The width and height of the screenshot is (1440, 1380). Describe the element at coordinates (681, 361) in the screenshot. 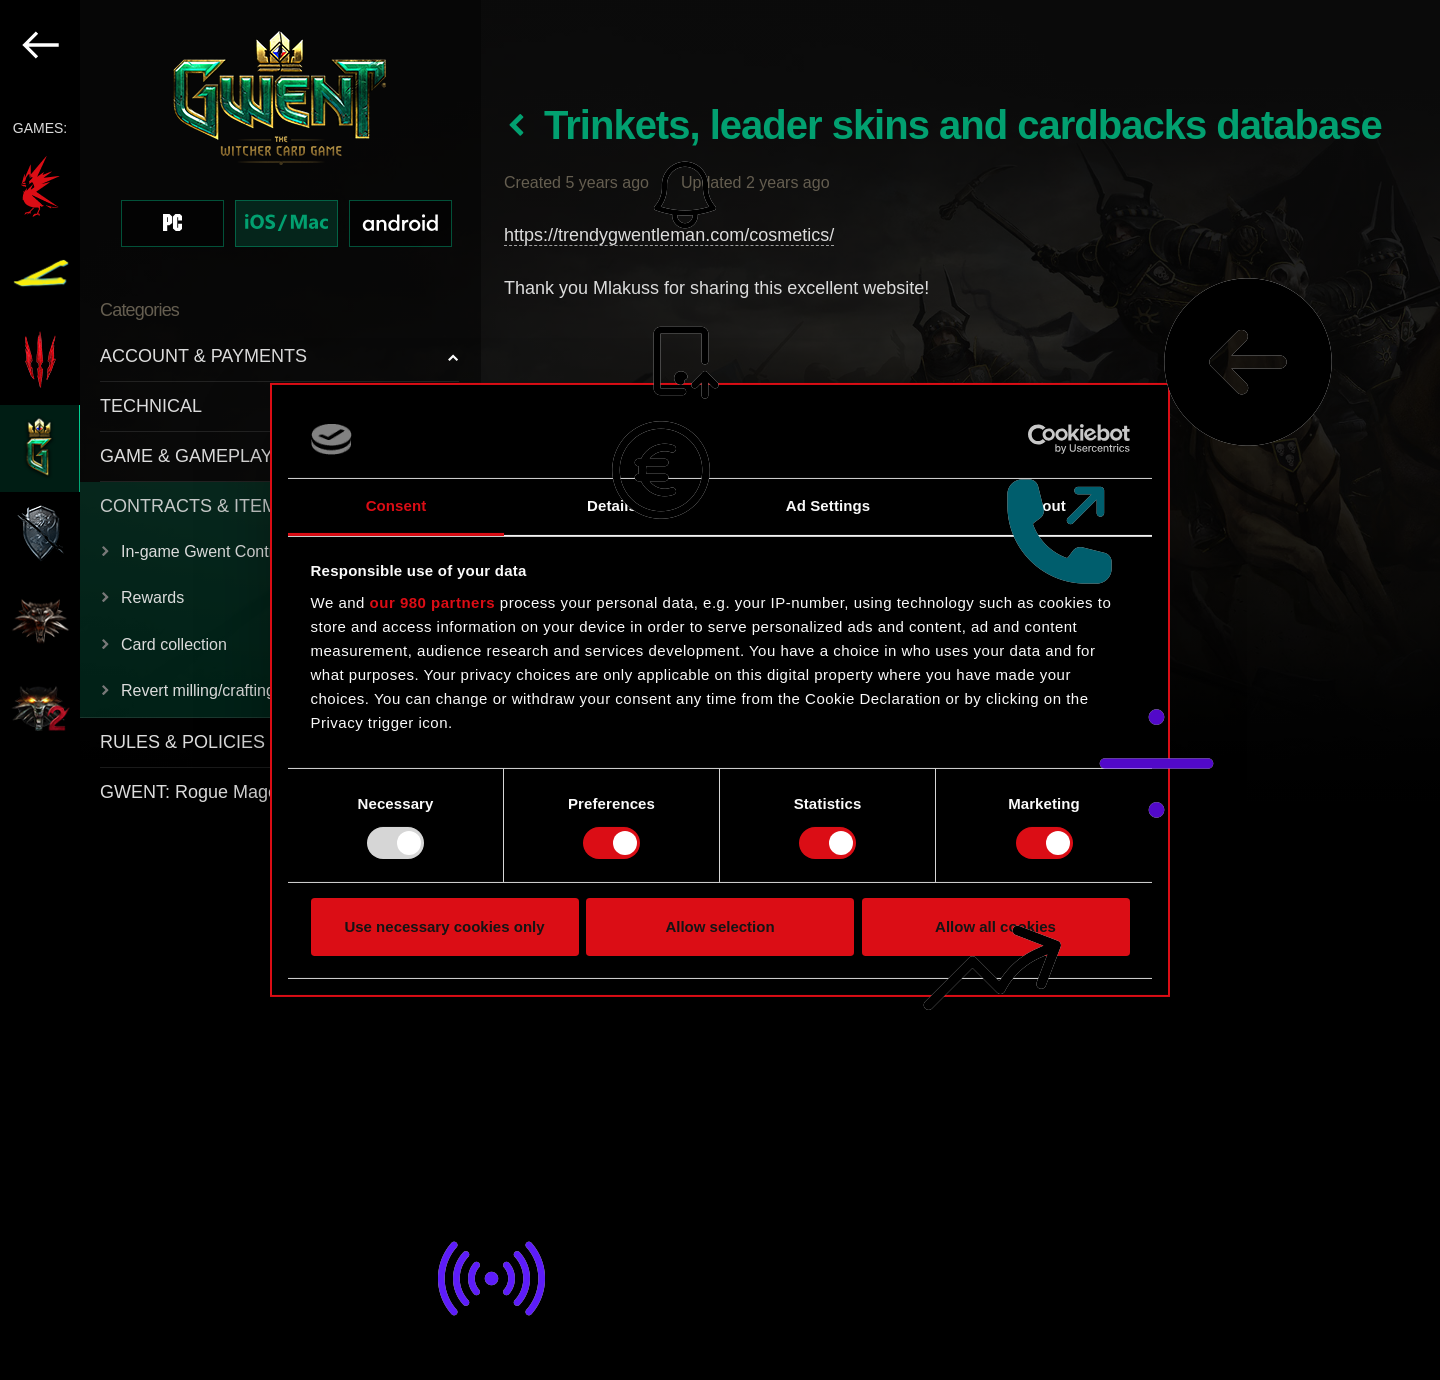

I see `upload content to tablet device` at that location.